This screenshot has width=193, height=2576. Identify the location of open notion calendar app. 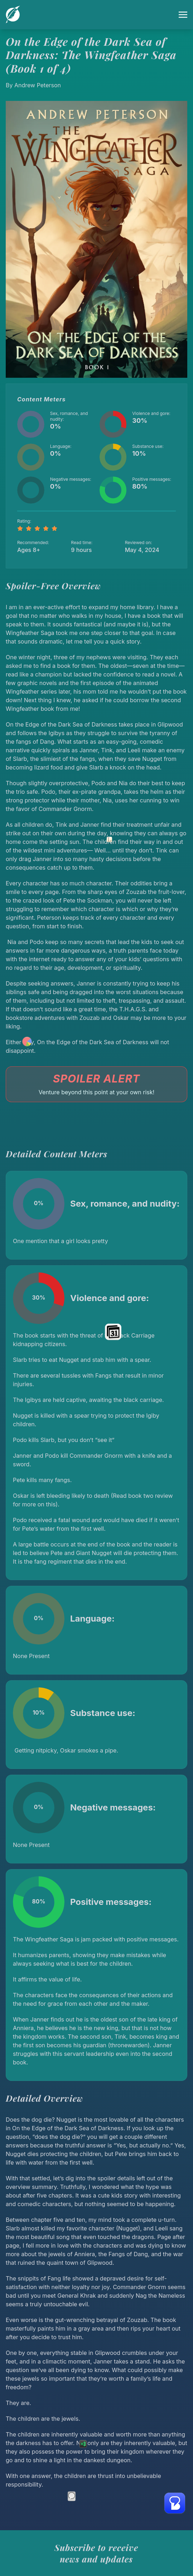
(113, 1332).